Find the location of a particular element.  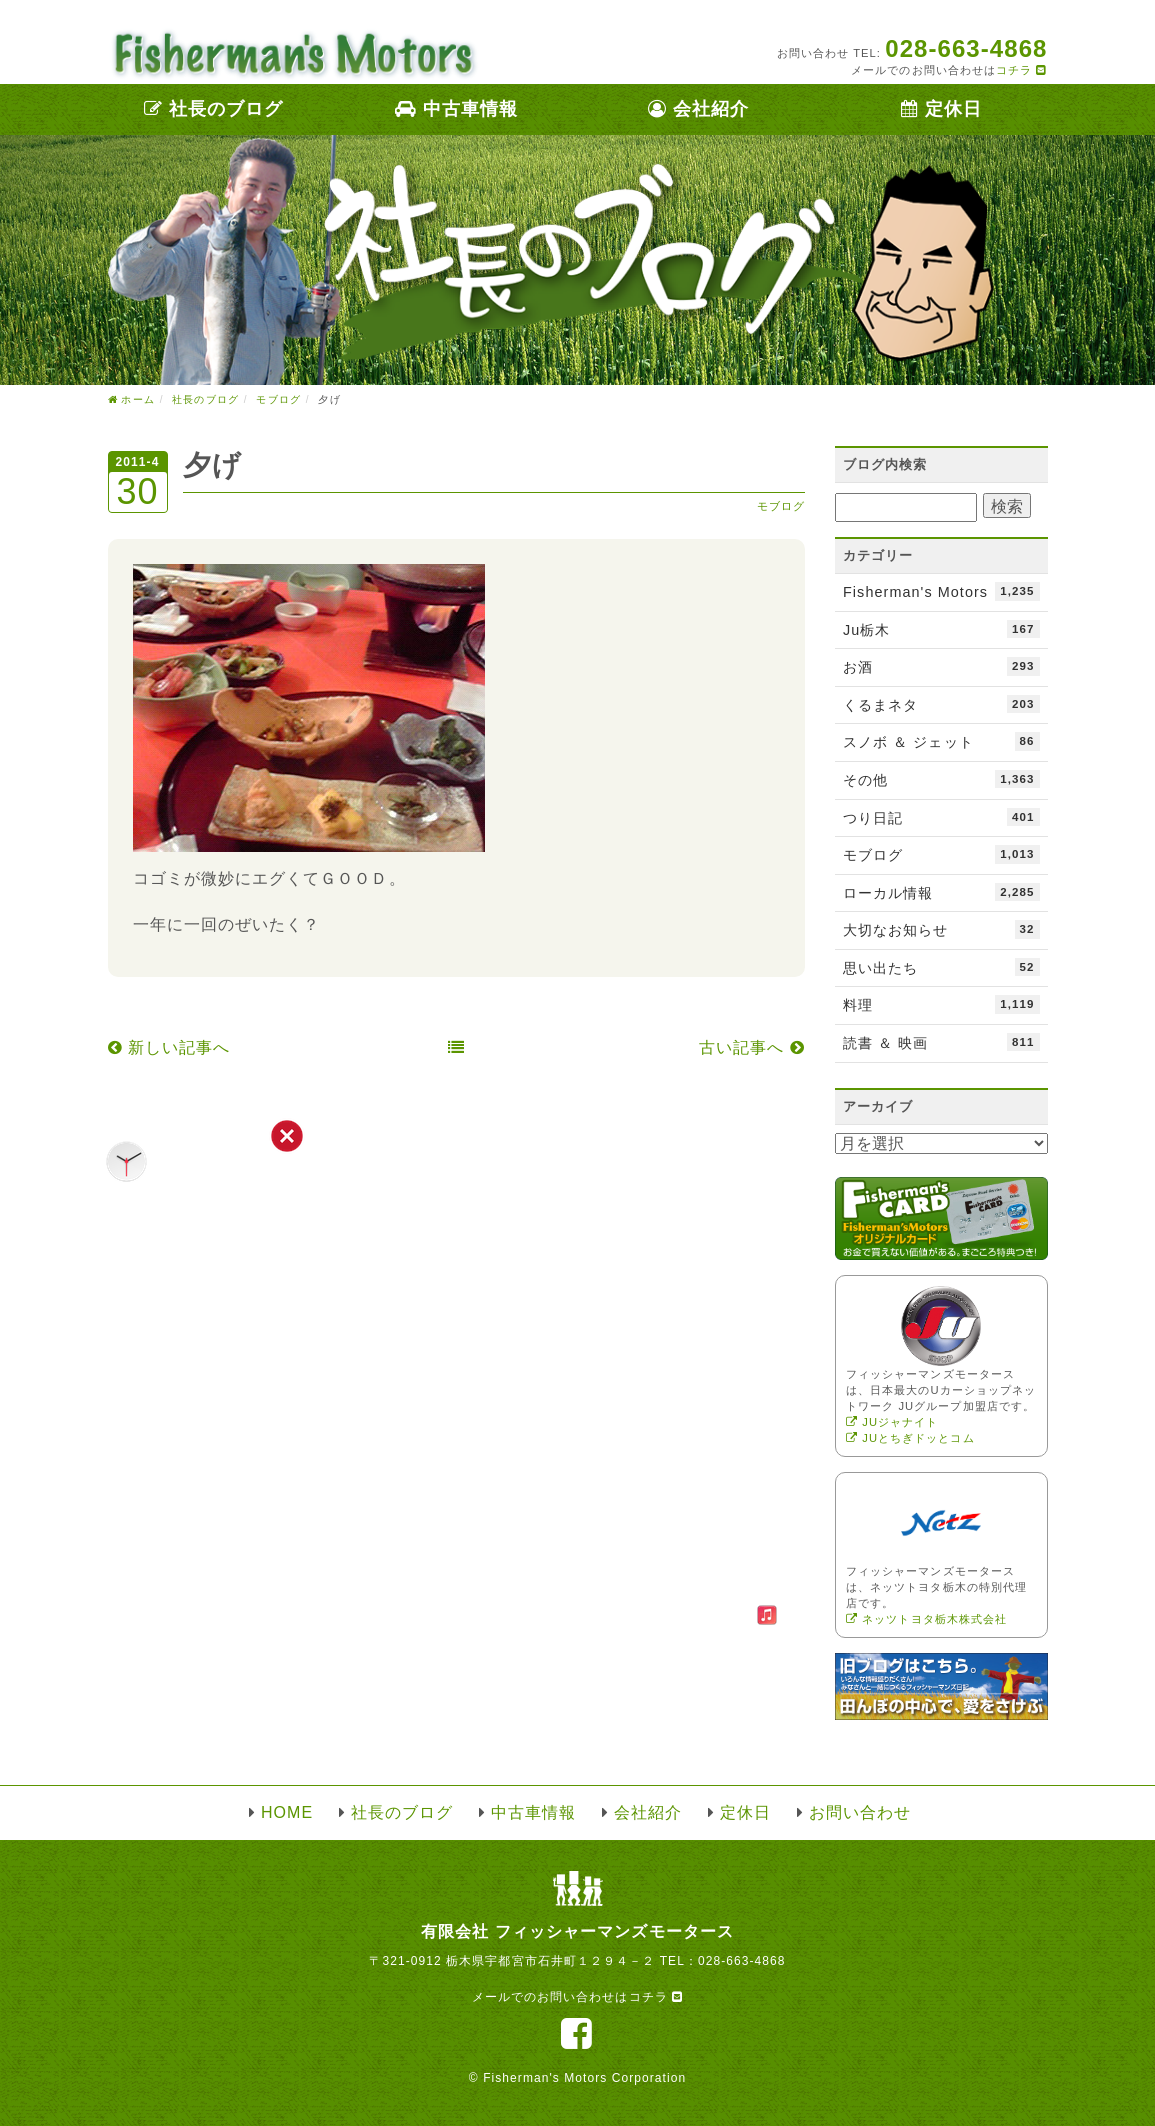

open the gnome music app is located at coordinates (767, 1615).